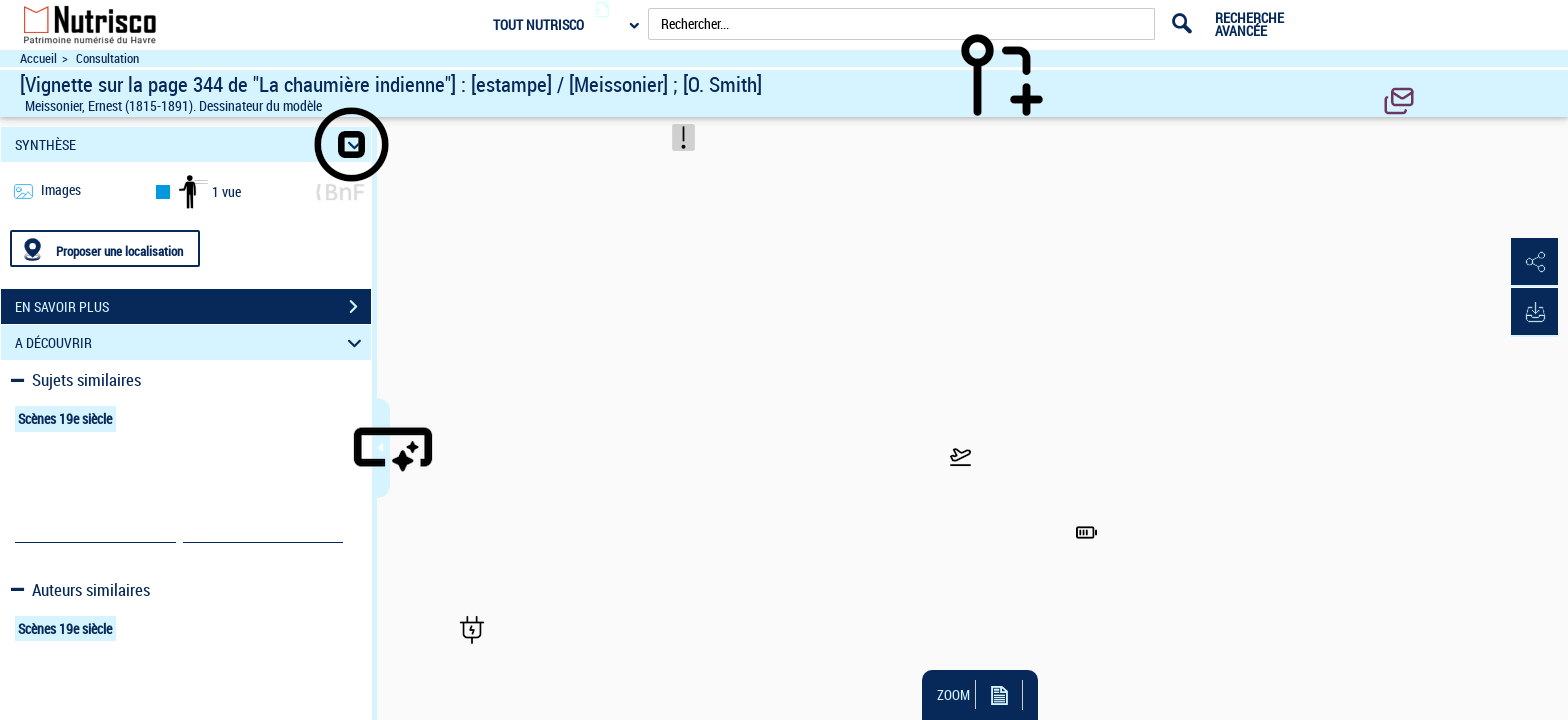 This screenshot has height=720, width=1568. Describe the element at coordinates (602, 9) in the screenshot. I see `text or document file type` at that location.